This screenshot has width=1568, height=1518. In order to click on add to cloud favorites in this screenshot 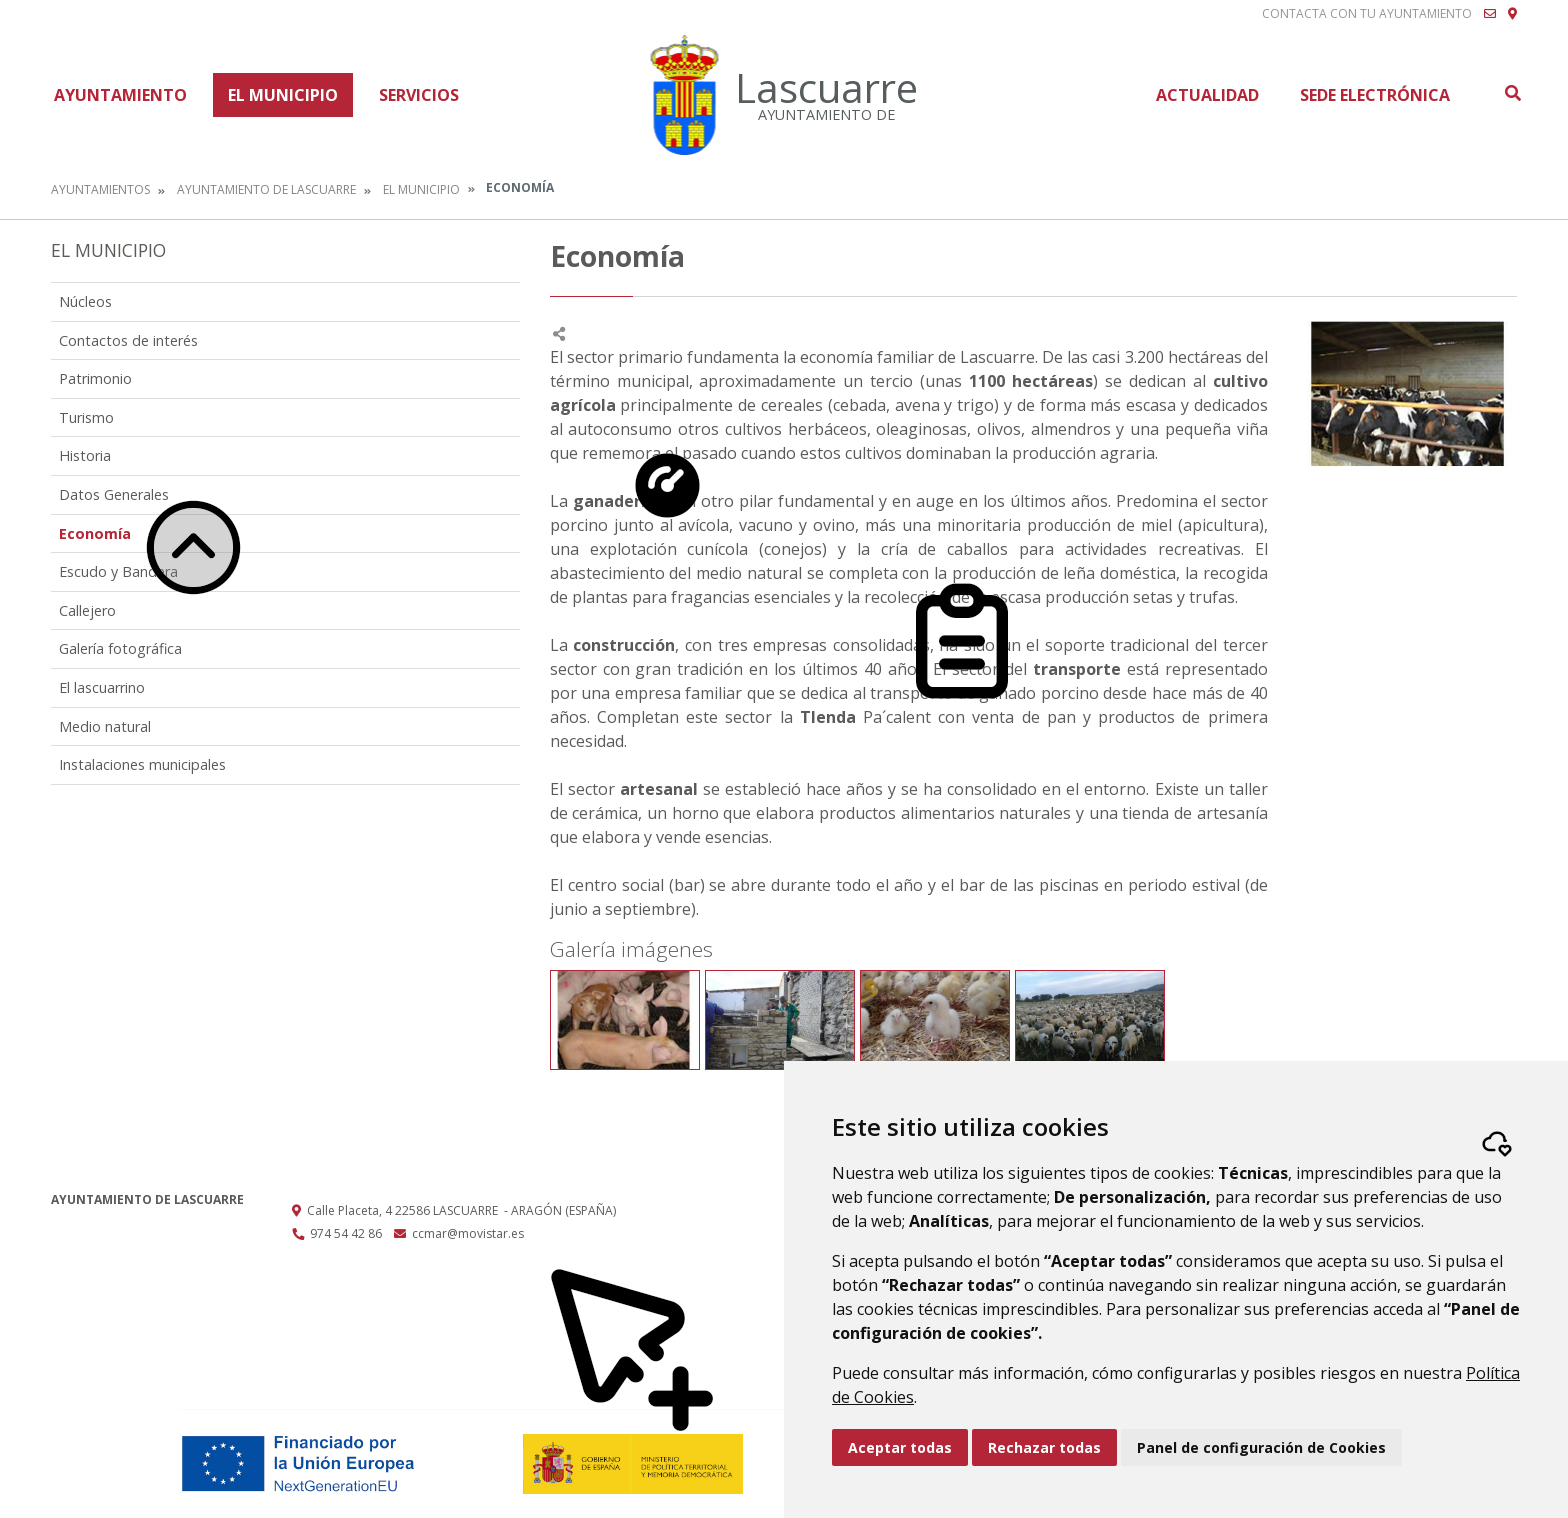, I will do `click(1497, 1142)`.